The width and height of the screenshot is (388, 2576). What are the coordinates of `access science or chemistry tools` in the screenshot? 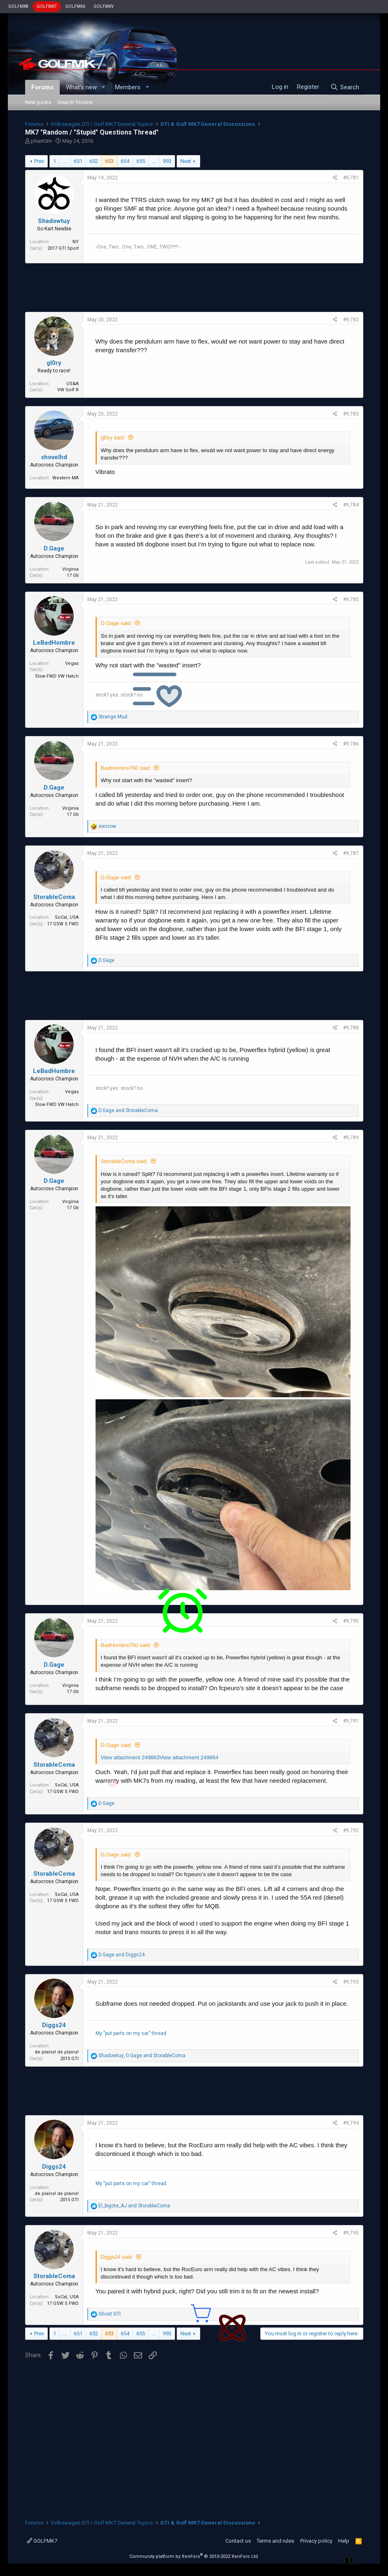 It's located at (232, 2328).